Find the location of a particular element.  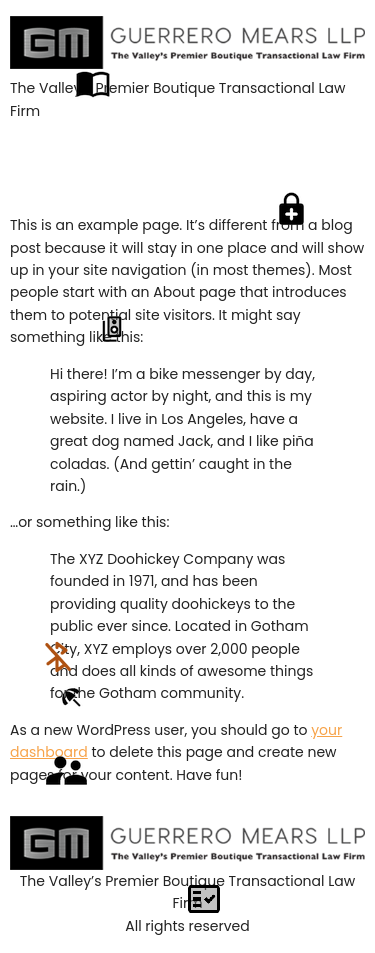

manage connected speaker devices is located at coordinates (112, 329).